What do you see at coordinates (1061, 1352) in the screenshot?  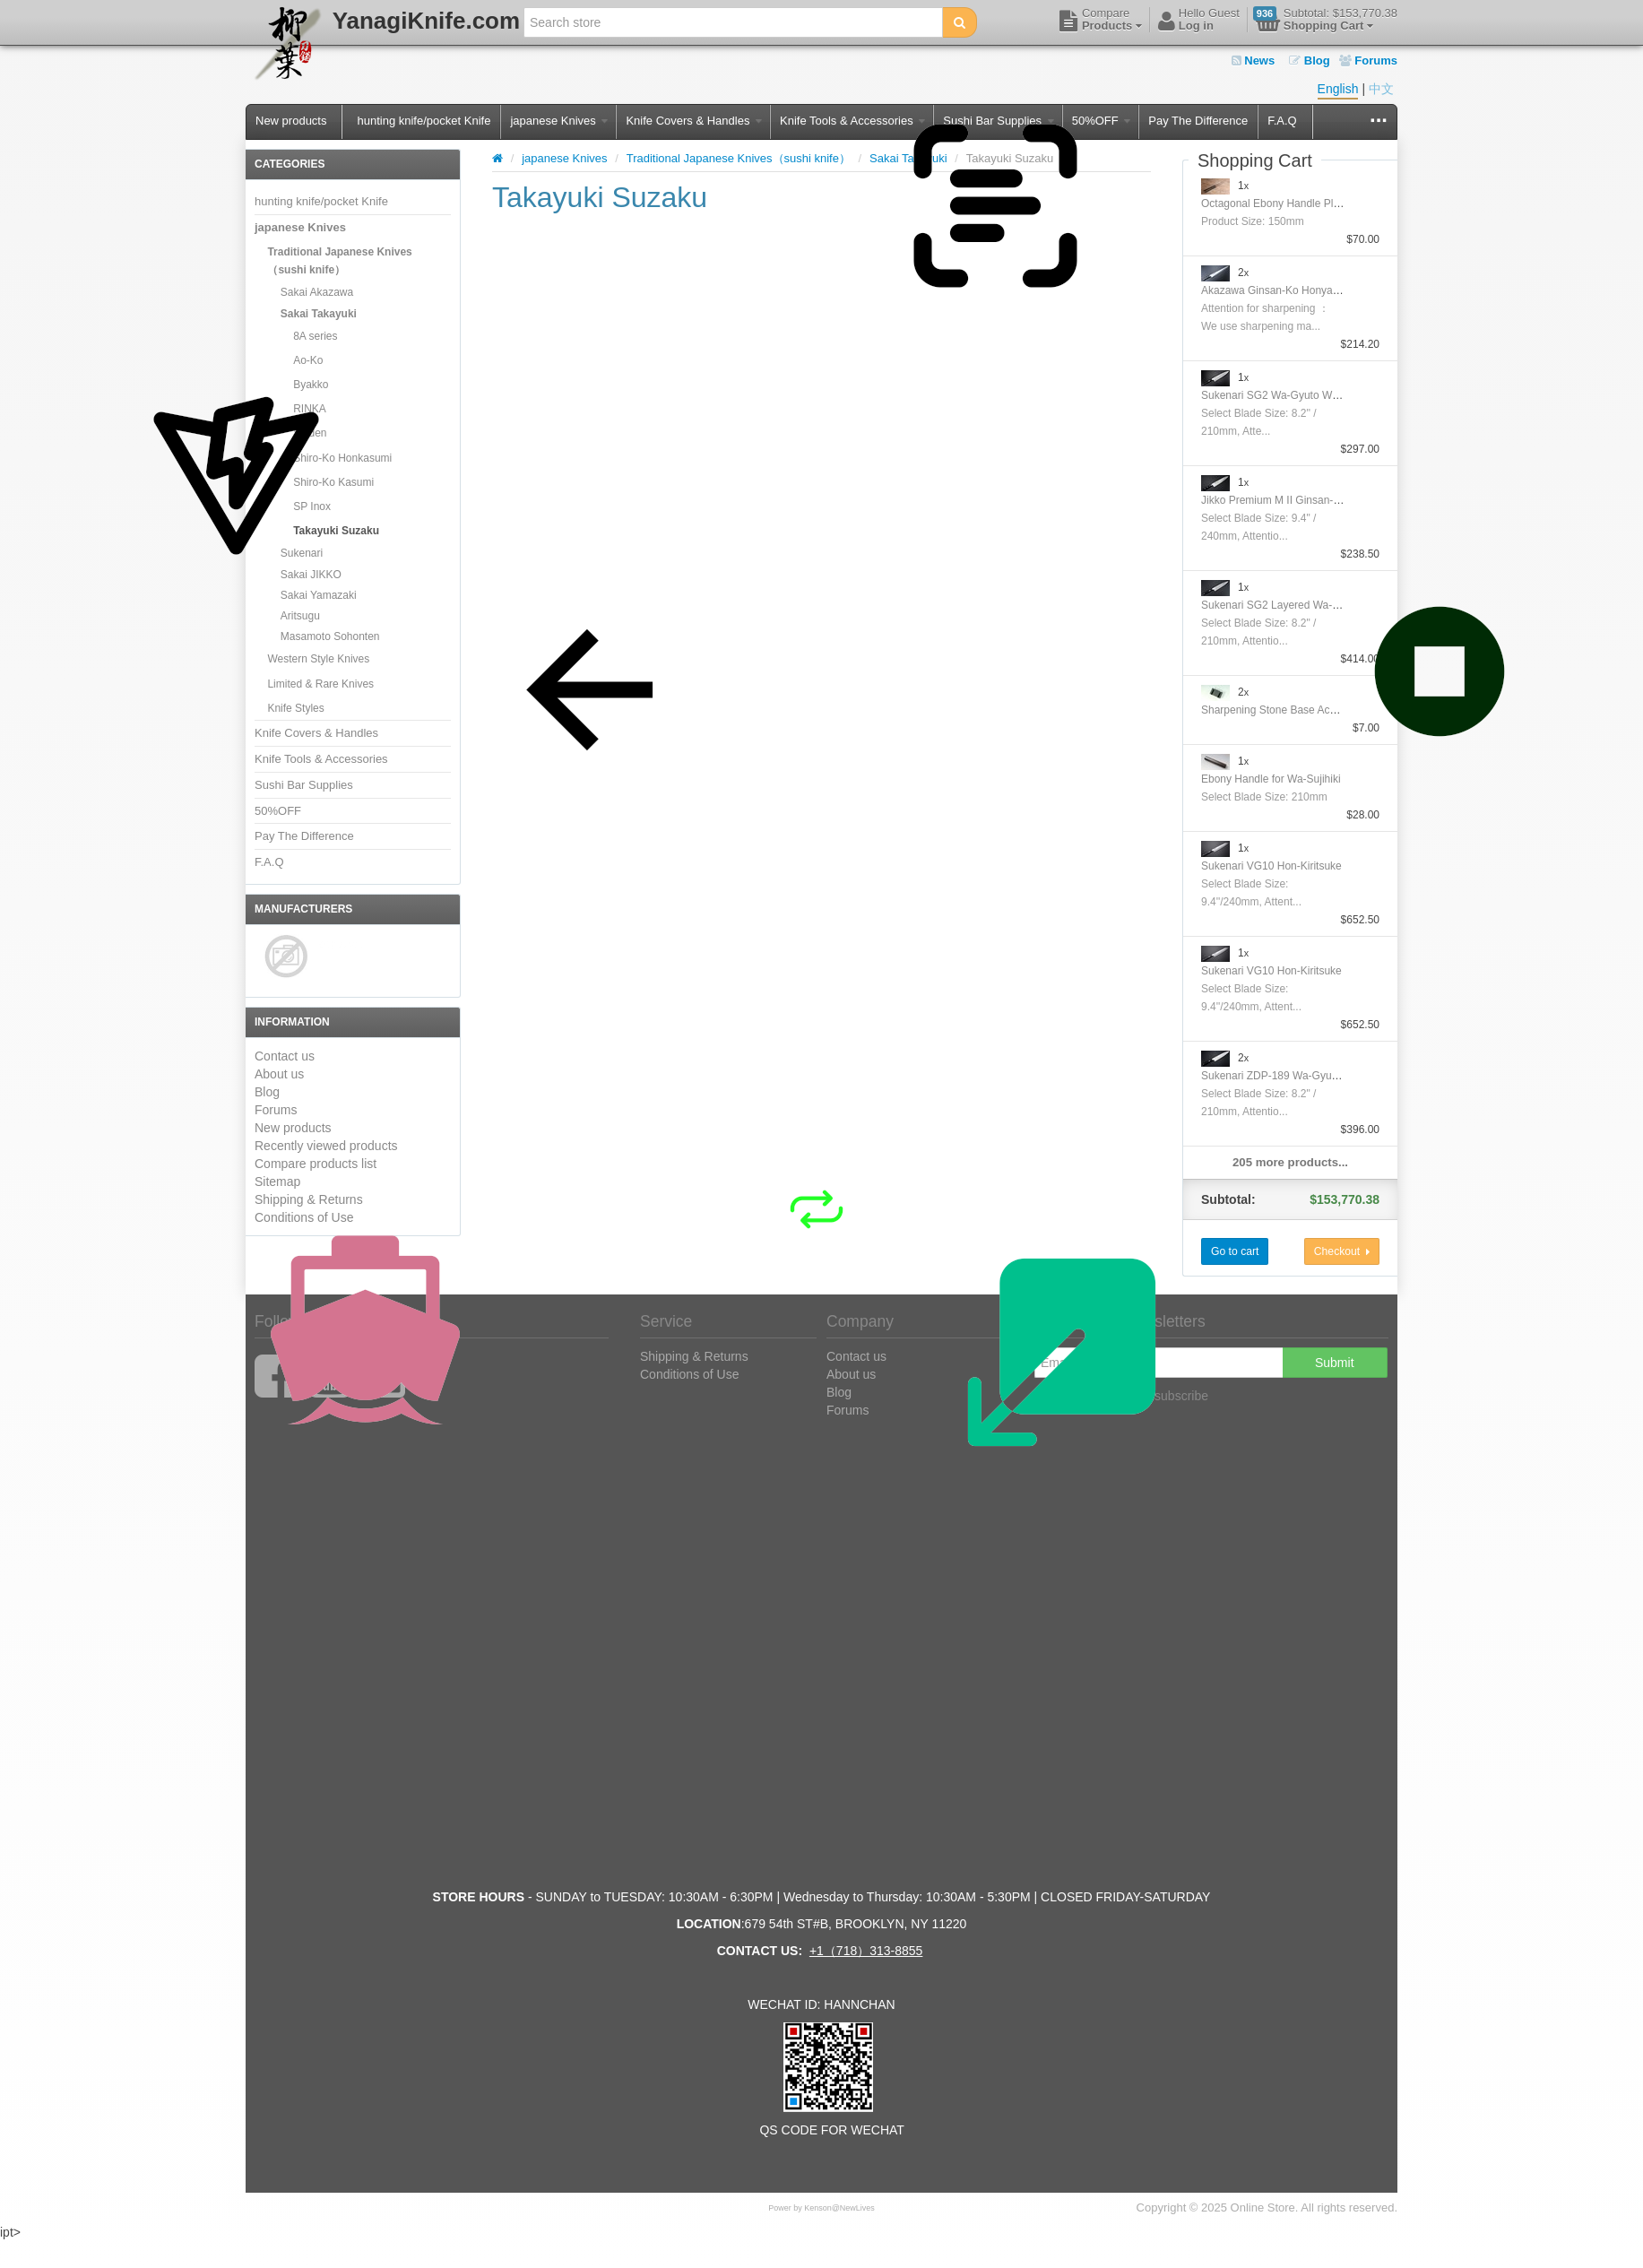 I see `collapse or minimize content` at bounding box center [1061, 1352].